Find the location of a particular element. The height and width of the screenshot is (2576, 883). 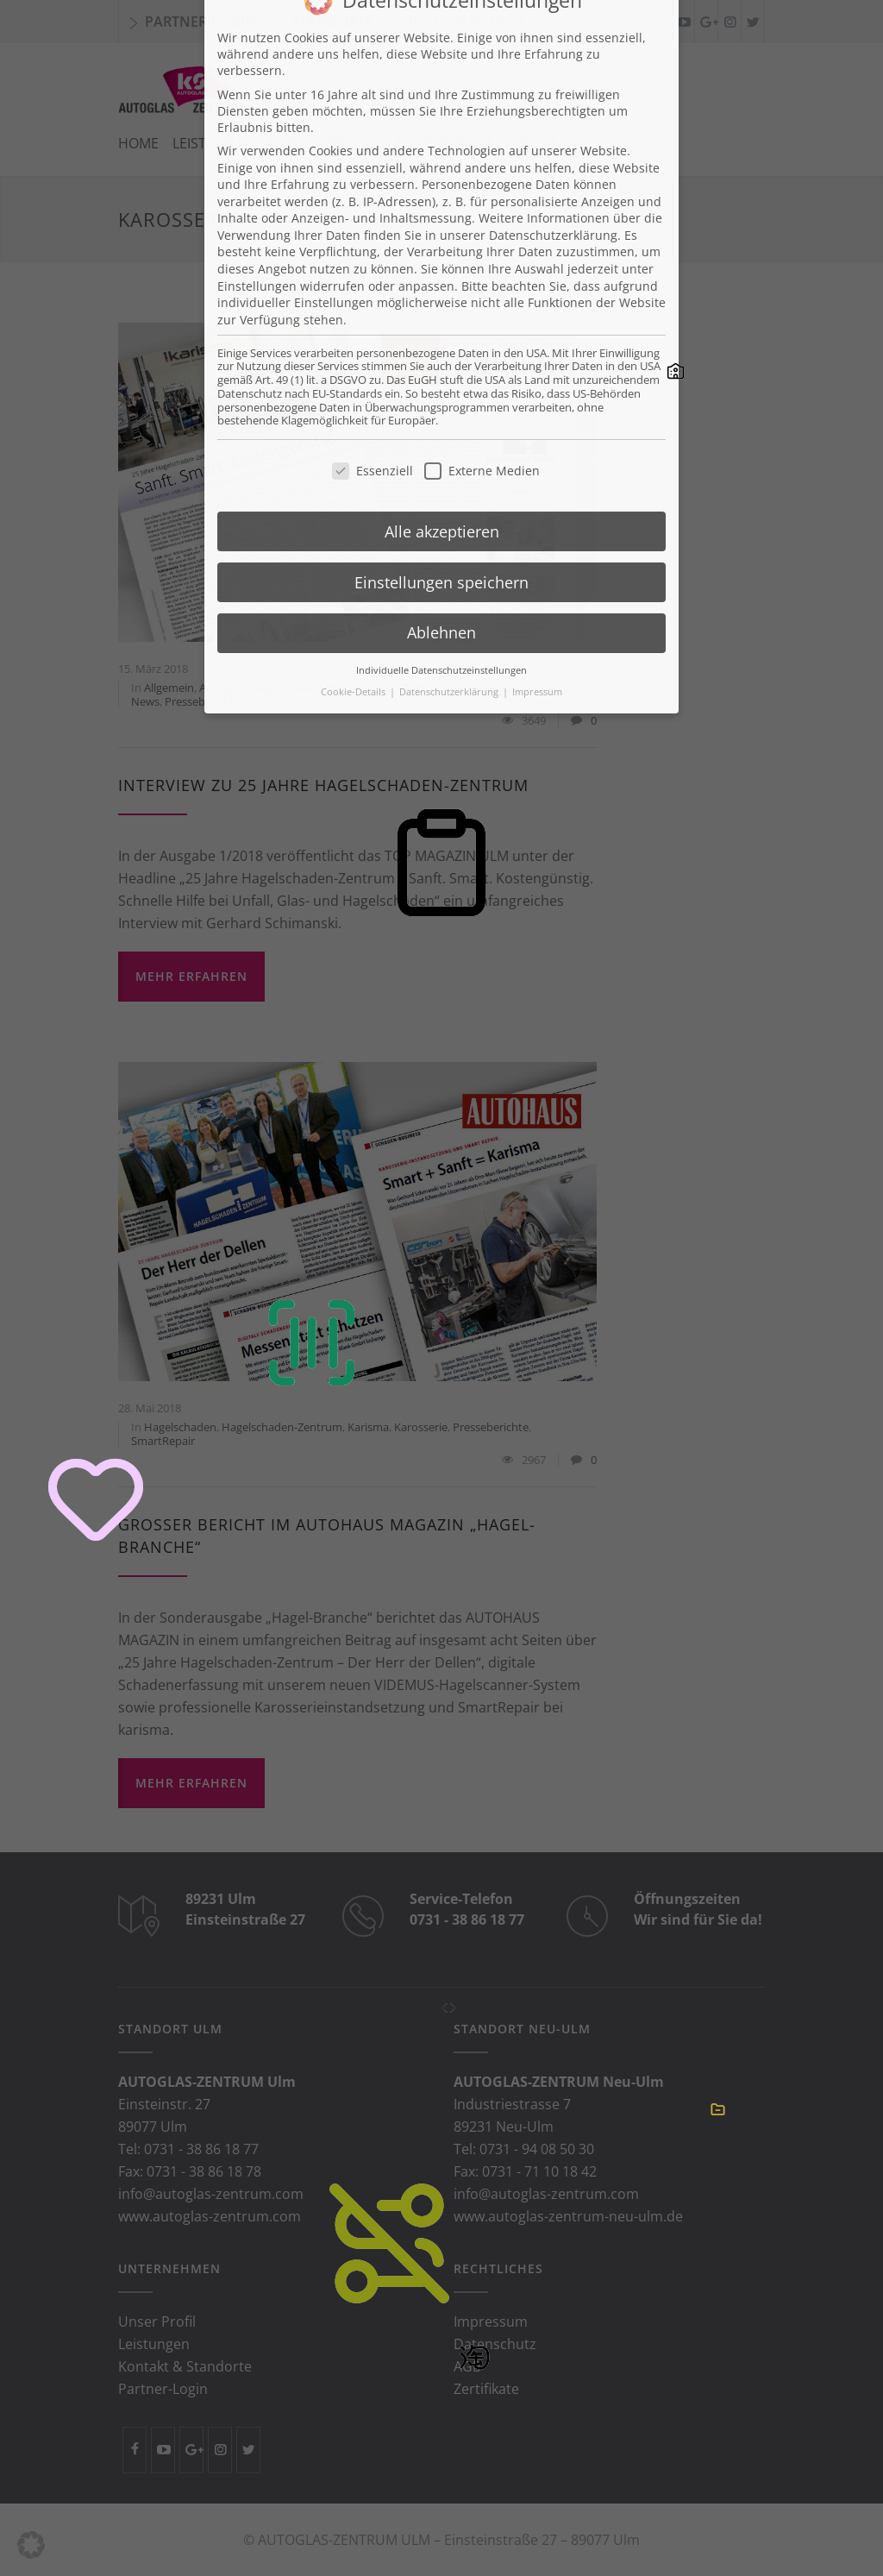

scan a barcode is located at coordinates (311, 1342).